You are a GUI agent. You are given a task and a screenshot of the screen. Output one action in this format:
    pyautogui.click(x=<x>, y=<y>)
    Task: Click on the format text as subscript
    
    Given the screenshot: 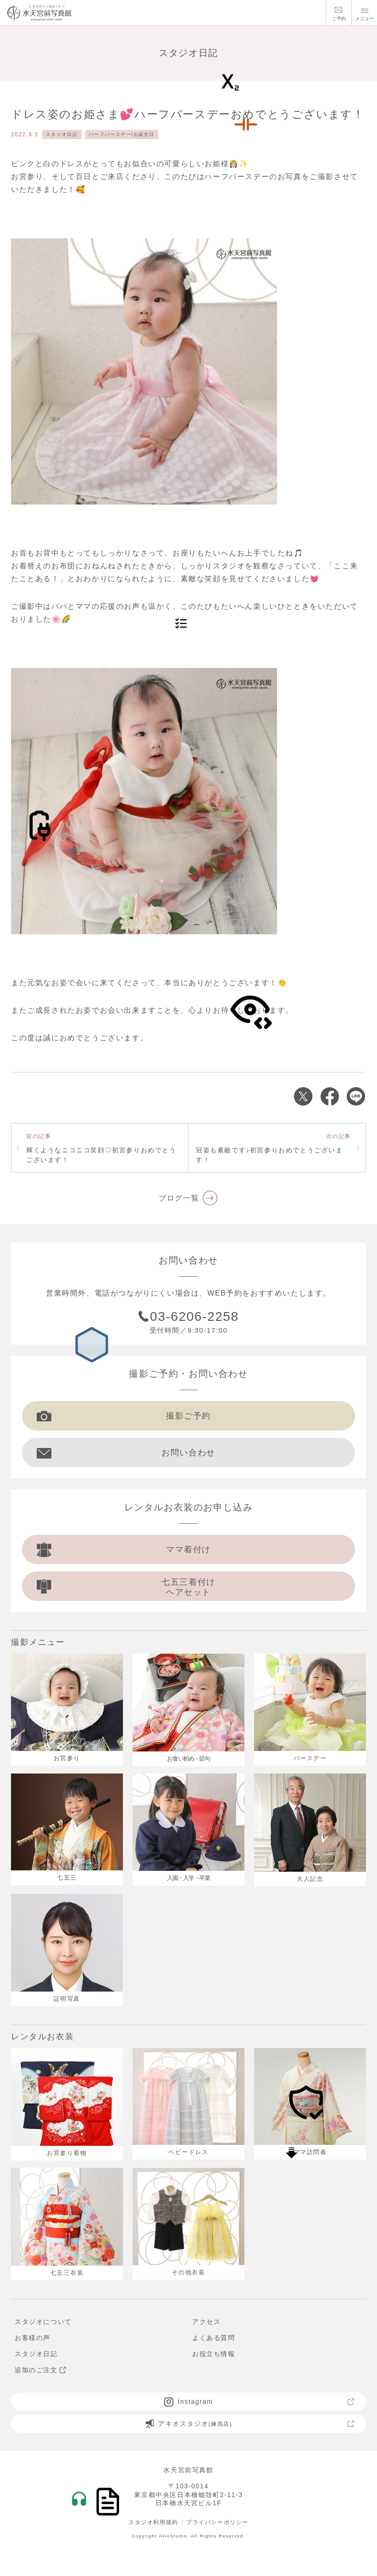 What is the action you would take?
    pyautogui.click(x=227, y=82)
    